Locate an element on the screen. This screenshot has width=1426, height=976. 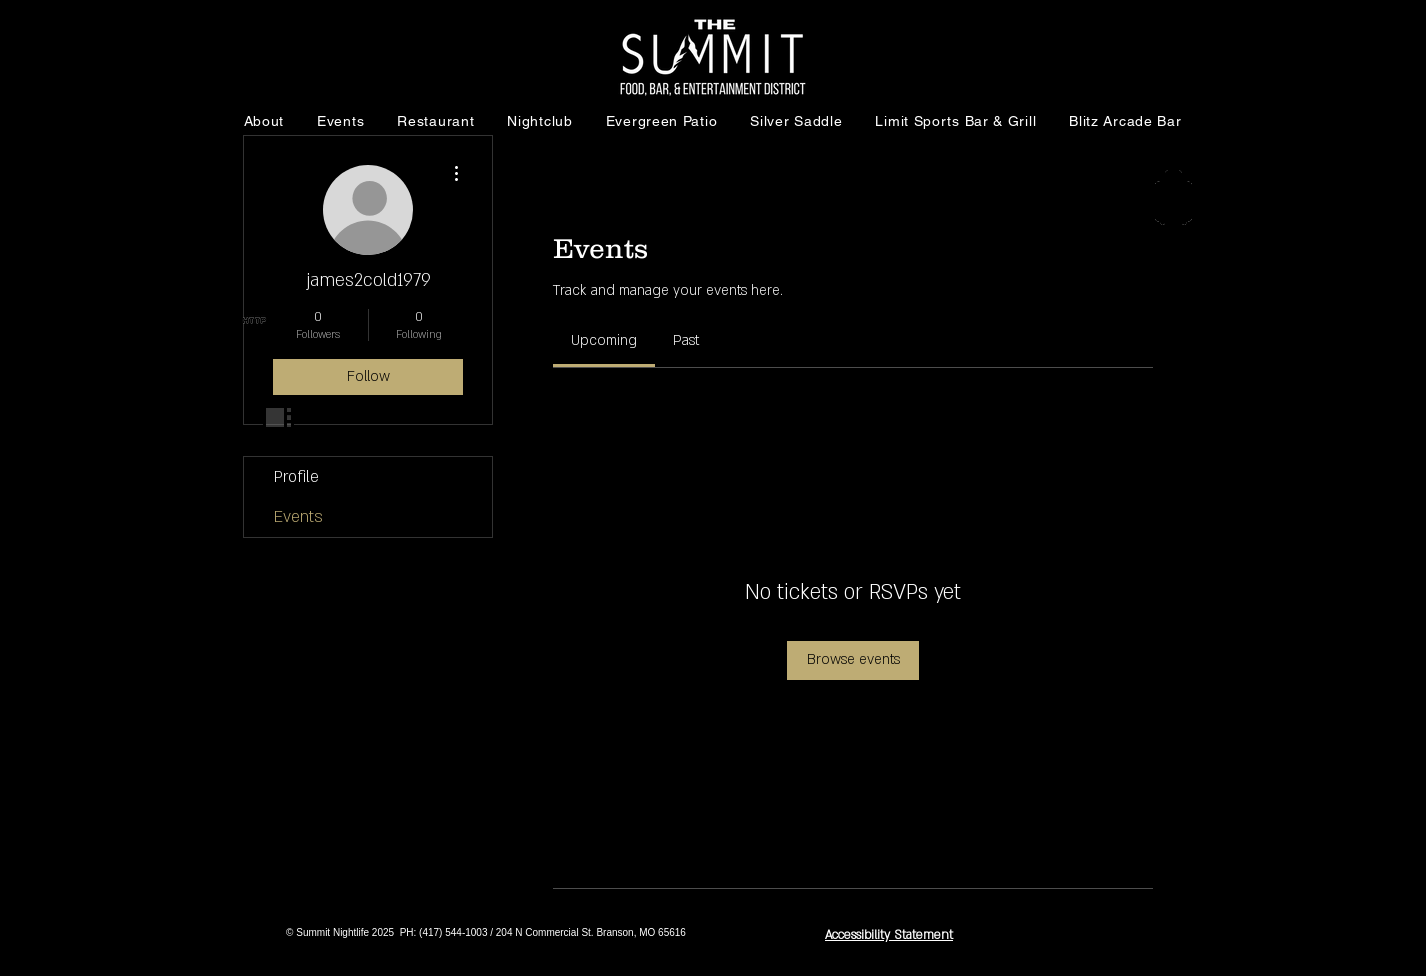
toggle sidebar panel visibility is located at coordinates (278, 417).